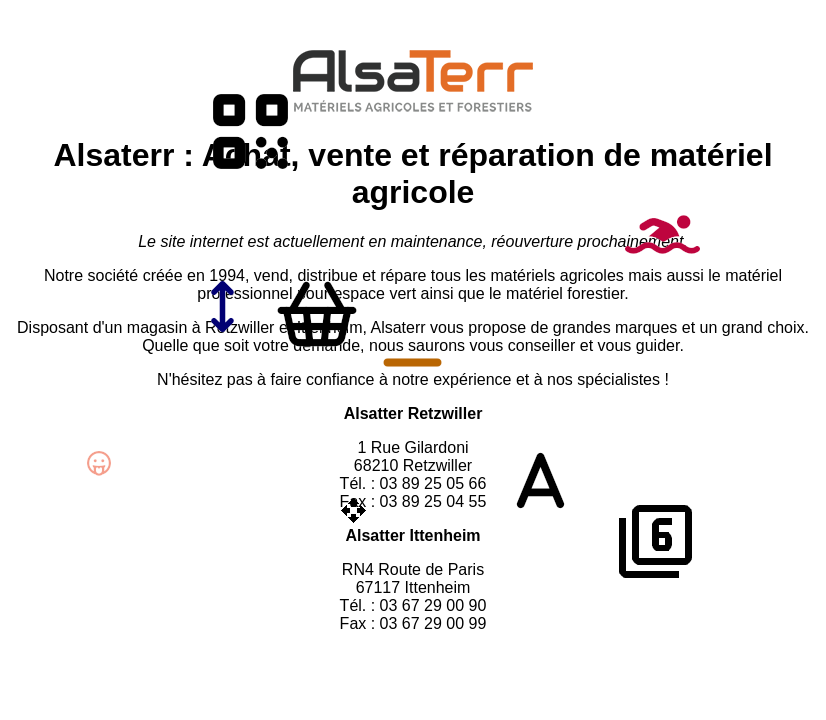 Image resolution: width=826 pixels, height=720 pixels. Describe the element at coordinates (353, 510) in the screenshot. I see `move or drag this element freely` at that location.